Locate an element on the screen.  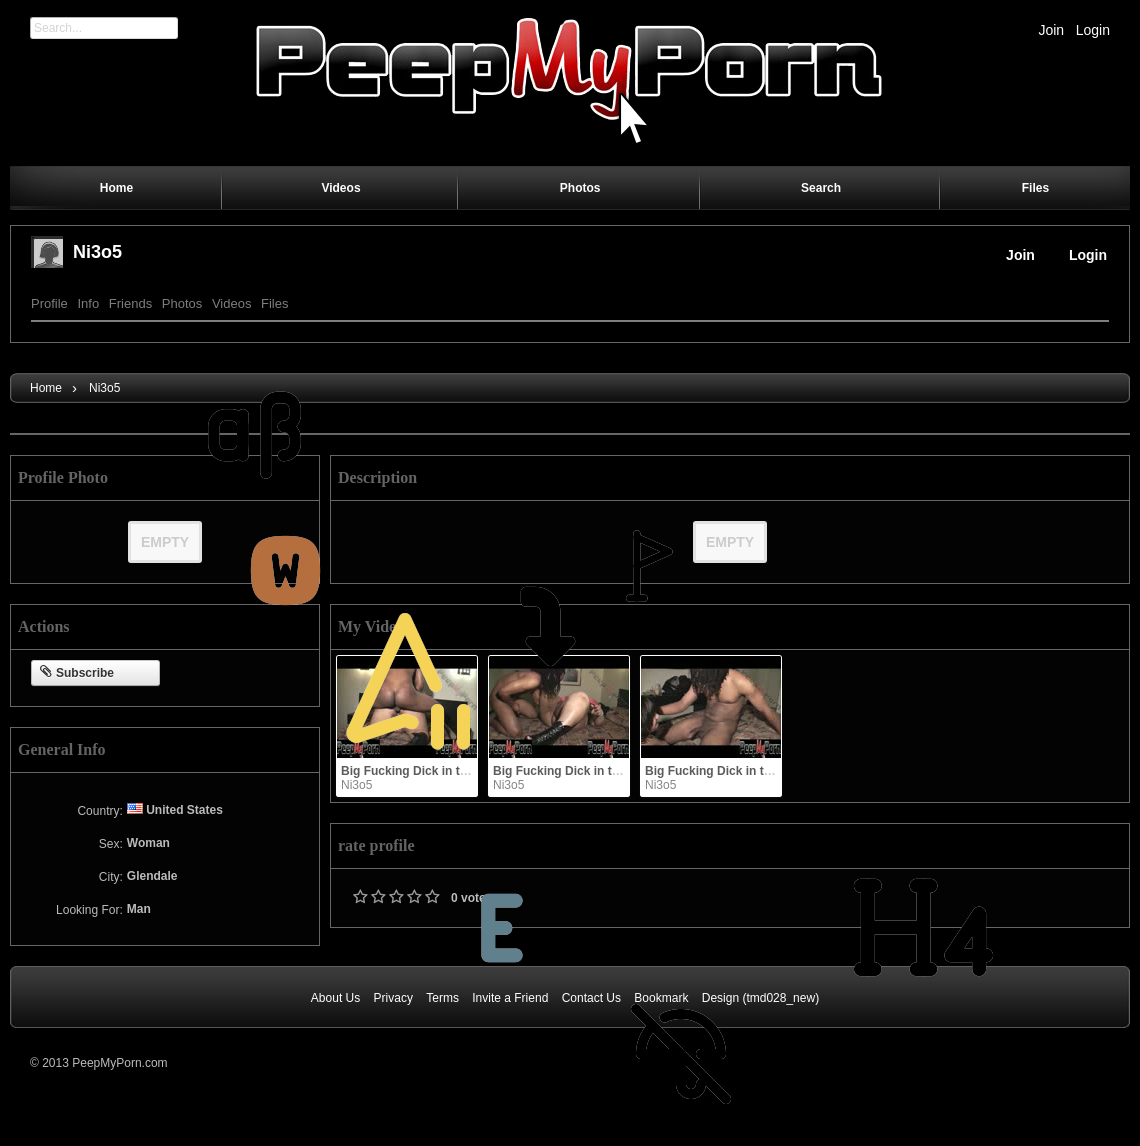
format text as heading level 4 is located at coordinates (923, 927).